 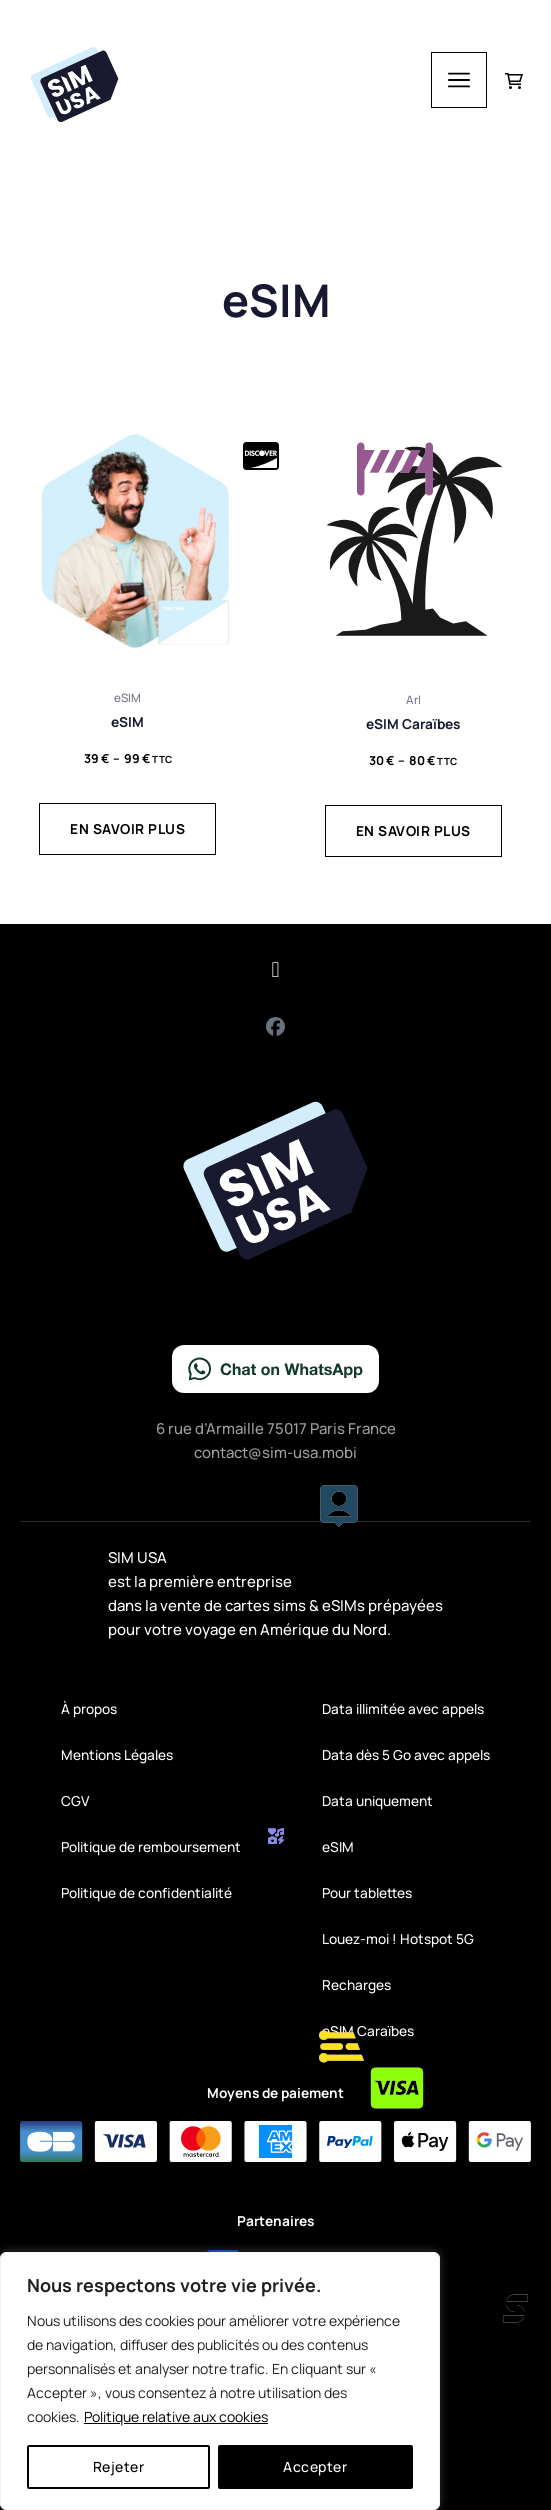 What do you see at coordinates (515, 2308) in the screenshot?
I see `sitrox brand logo` at bounding box center [515, 2308].